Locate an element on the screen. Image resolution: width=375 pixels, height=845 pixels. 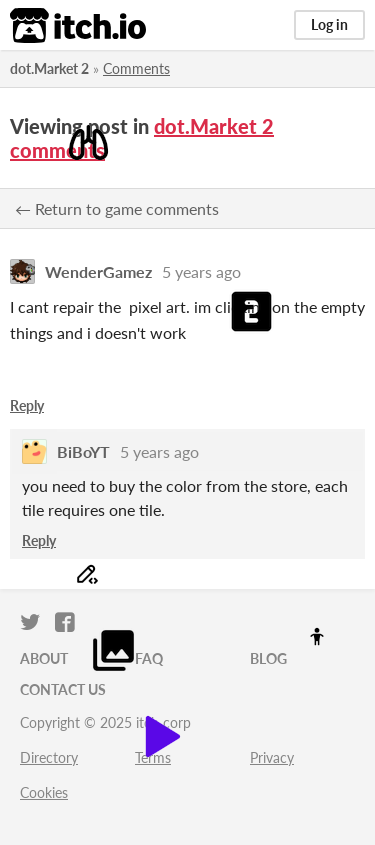
select image filter or look number two is located at coordinates (251, 311).